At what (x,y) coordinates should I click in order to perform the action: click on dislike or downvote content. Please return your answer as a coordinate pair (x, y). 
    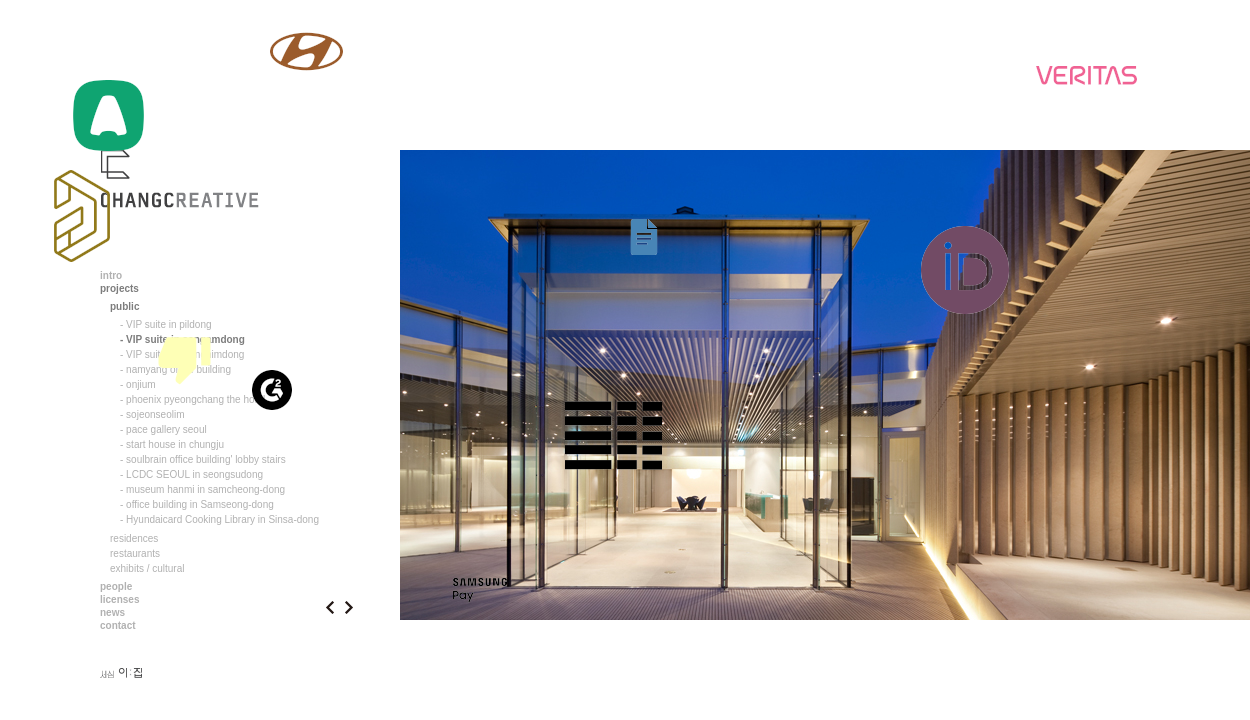
    Looking at the image, I should click on (184, 358).